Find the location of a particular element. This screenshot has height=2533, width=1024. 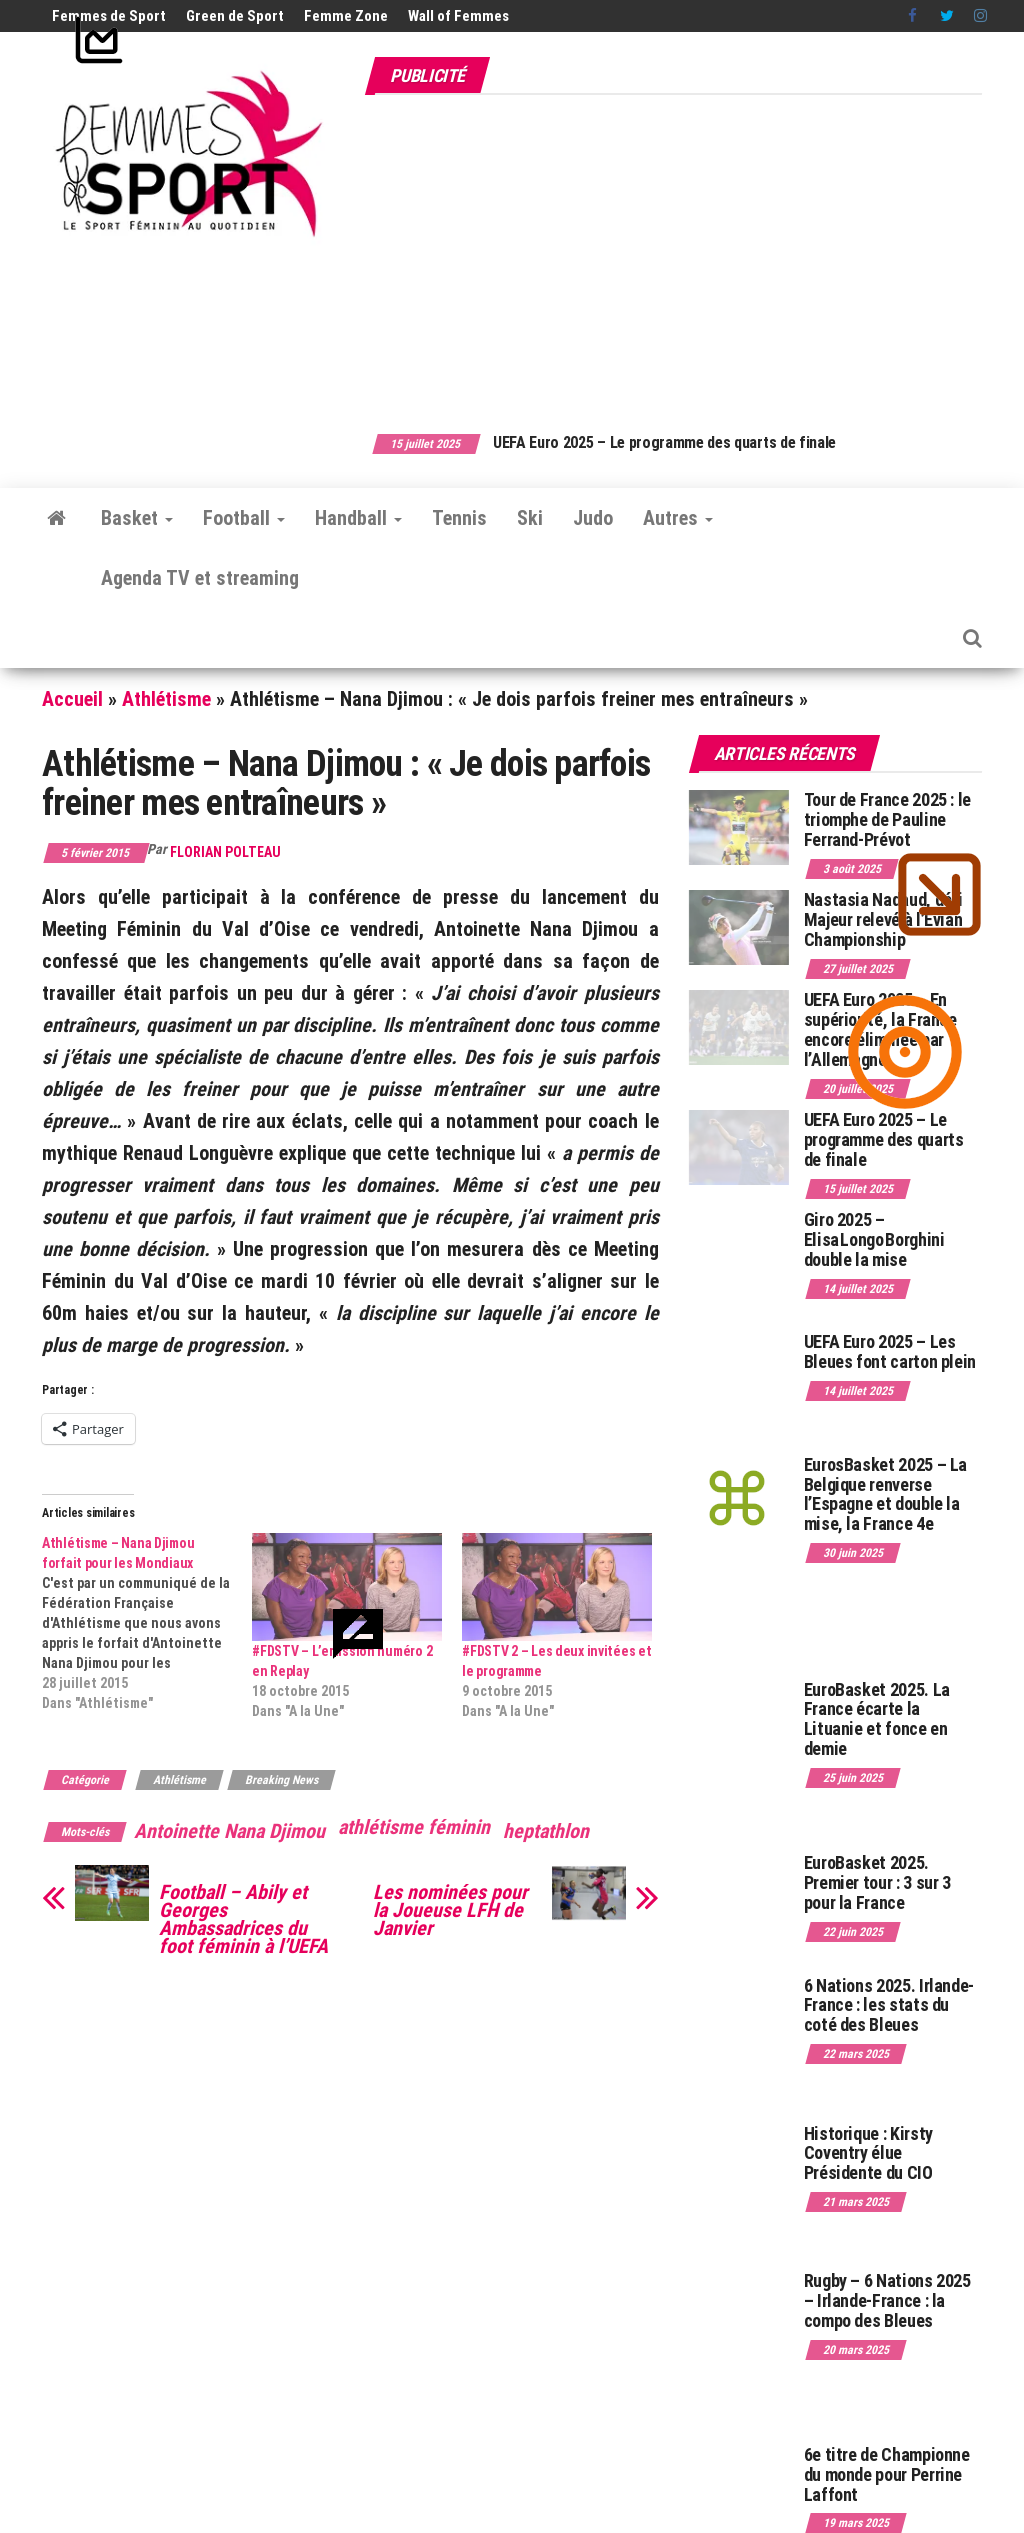

view area chart analytics is located at coordinates (99, 40).